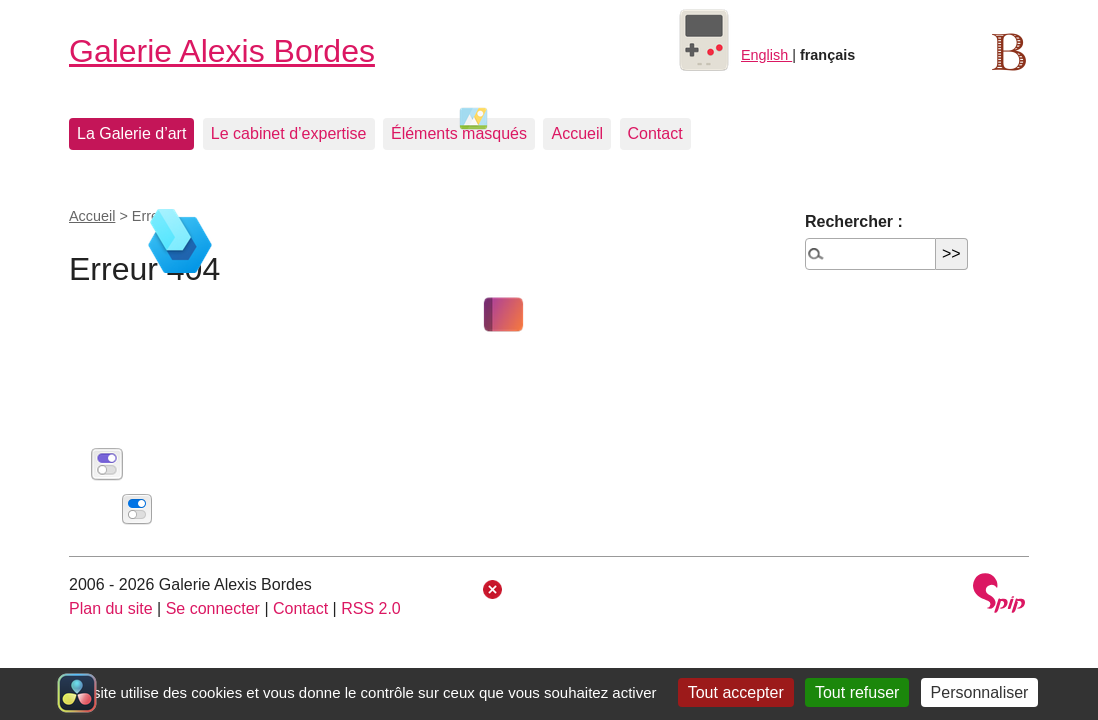 The height and width of the screenshot is (720, 1098). What do you see at coordinates (503, 313) in the screenshot?
I see `access the desktop folder` at bounding box center [503, 313].